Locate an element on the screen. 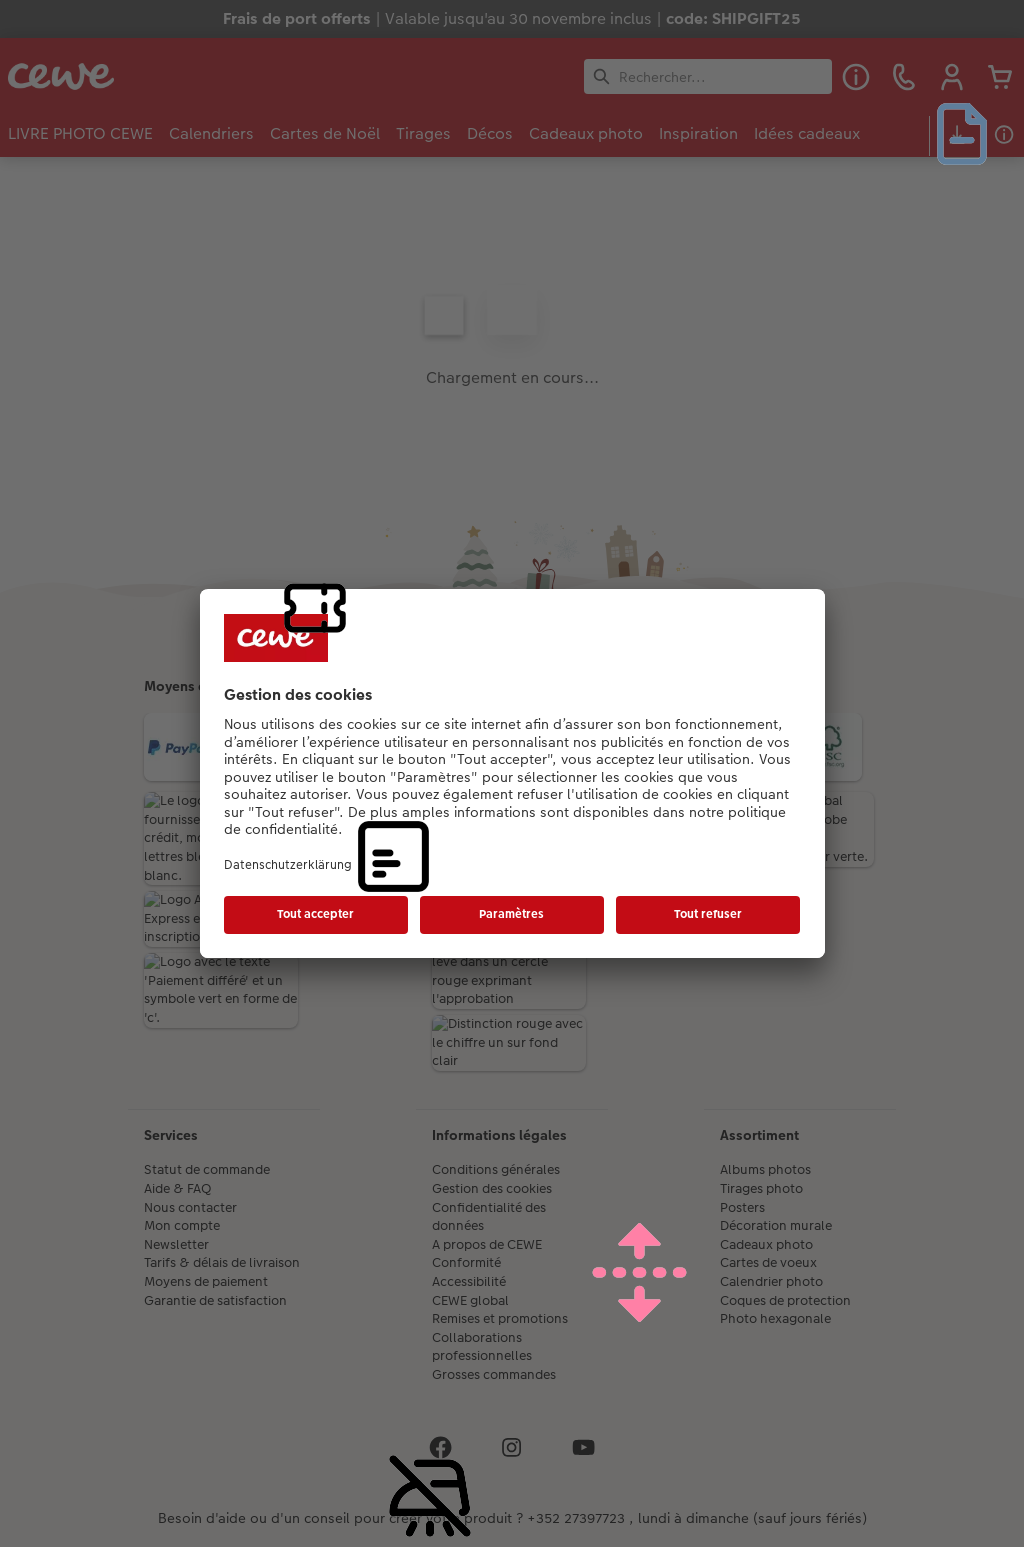 The height and width of the screenshot is (1547, 1024). align content to bottom-left of container is located at coordinates (393, 856).